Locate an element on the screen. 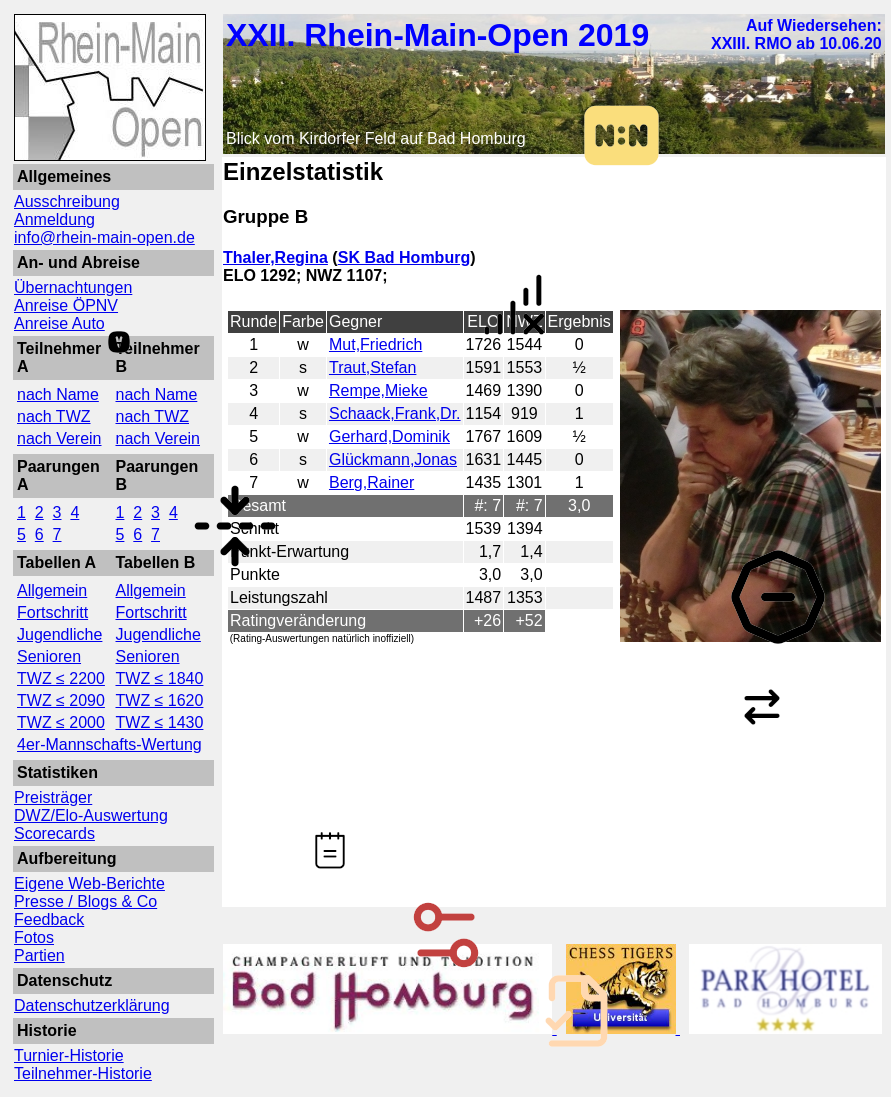 The image size is (891, 1097). file successfully uploaded or saved is located at coordinates (578, 1011).